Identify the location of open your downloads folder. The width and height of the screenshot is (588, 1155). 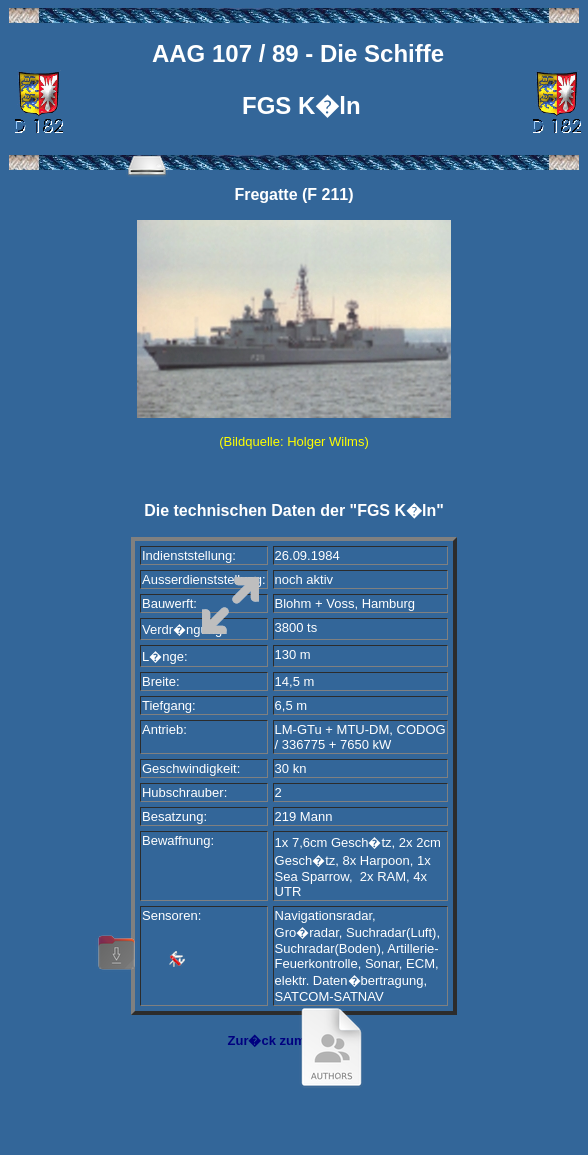
(116, 952).